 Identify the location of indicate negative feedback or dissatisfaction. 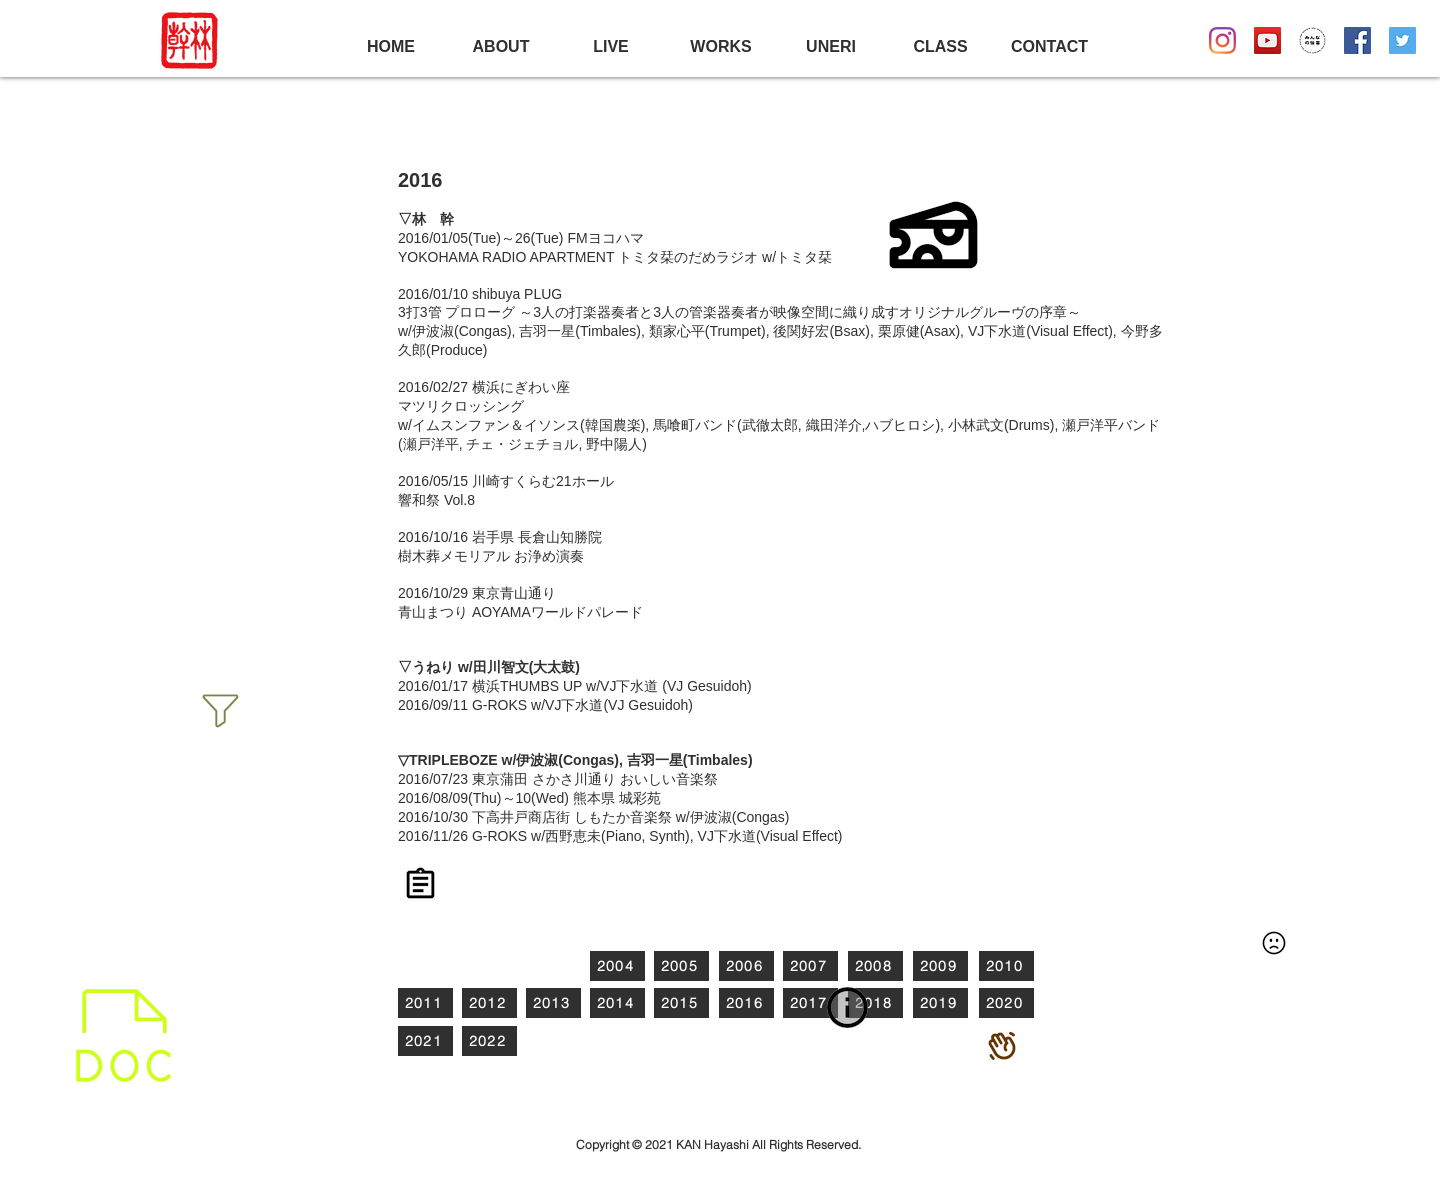
(1274, 943).